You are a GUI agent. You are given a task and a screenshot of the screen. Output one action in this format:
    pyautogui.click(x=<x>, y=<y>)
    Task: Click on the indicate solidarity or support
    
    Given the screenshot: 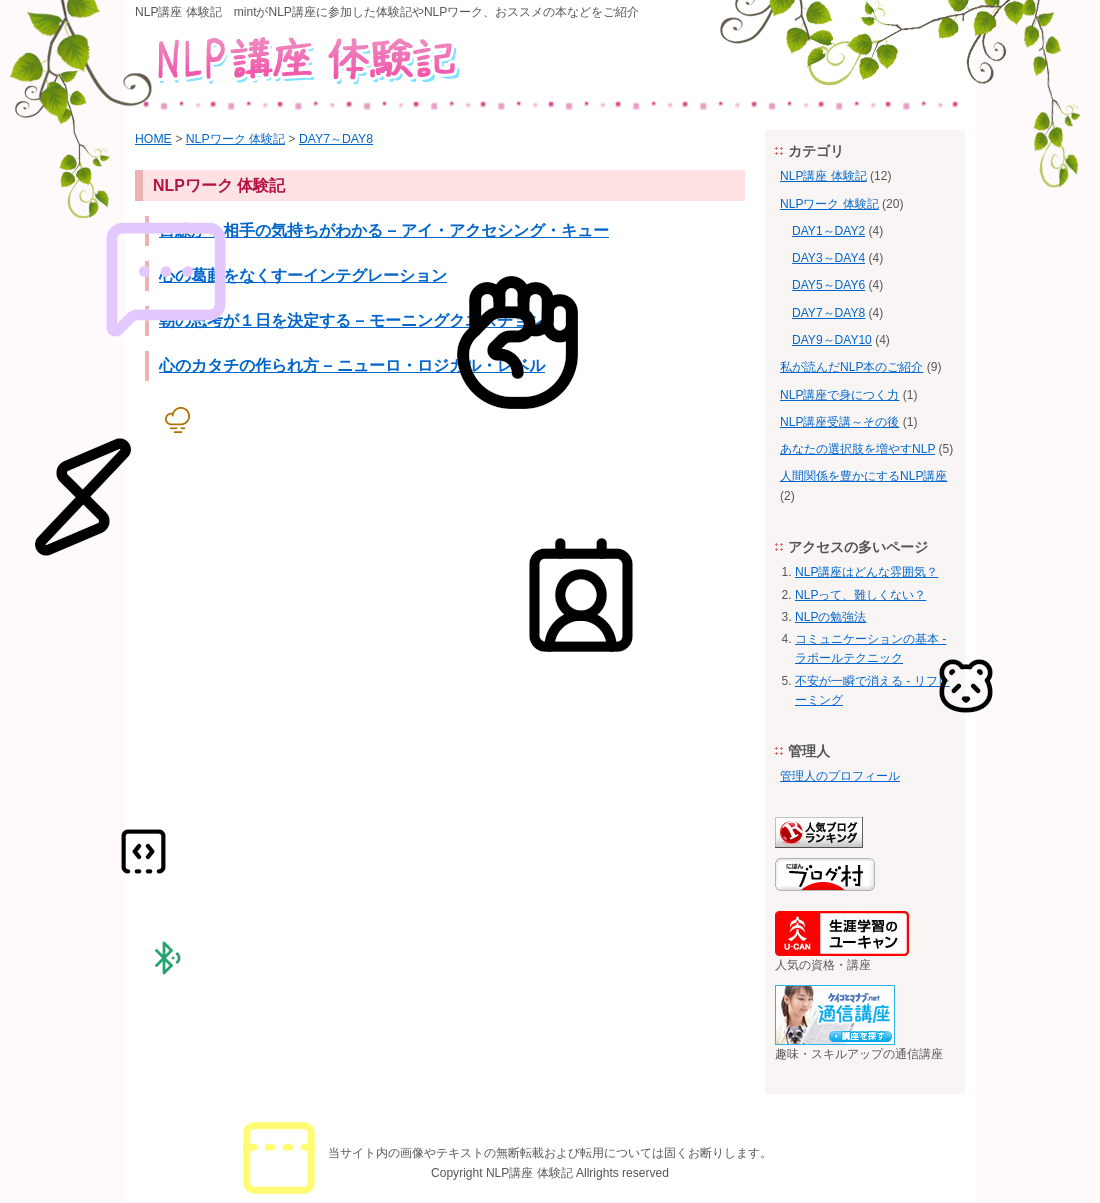 What is the action you would take?
    pyautogui.click(x=517, y=342)
    